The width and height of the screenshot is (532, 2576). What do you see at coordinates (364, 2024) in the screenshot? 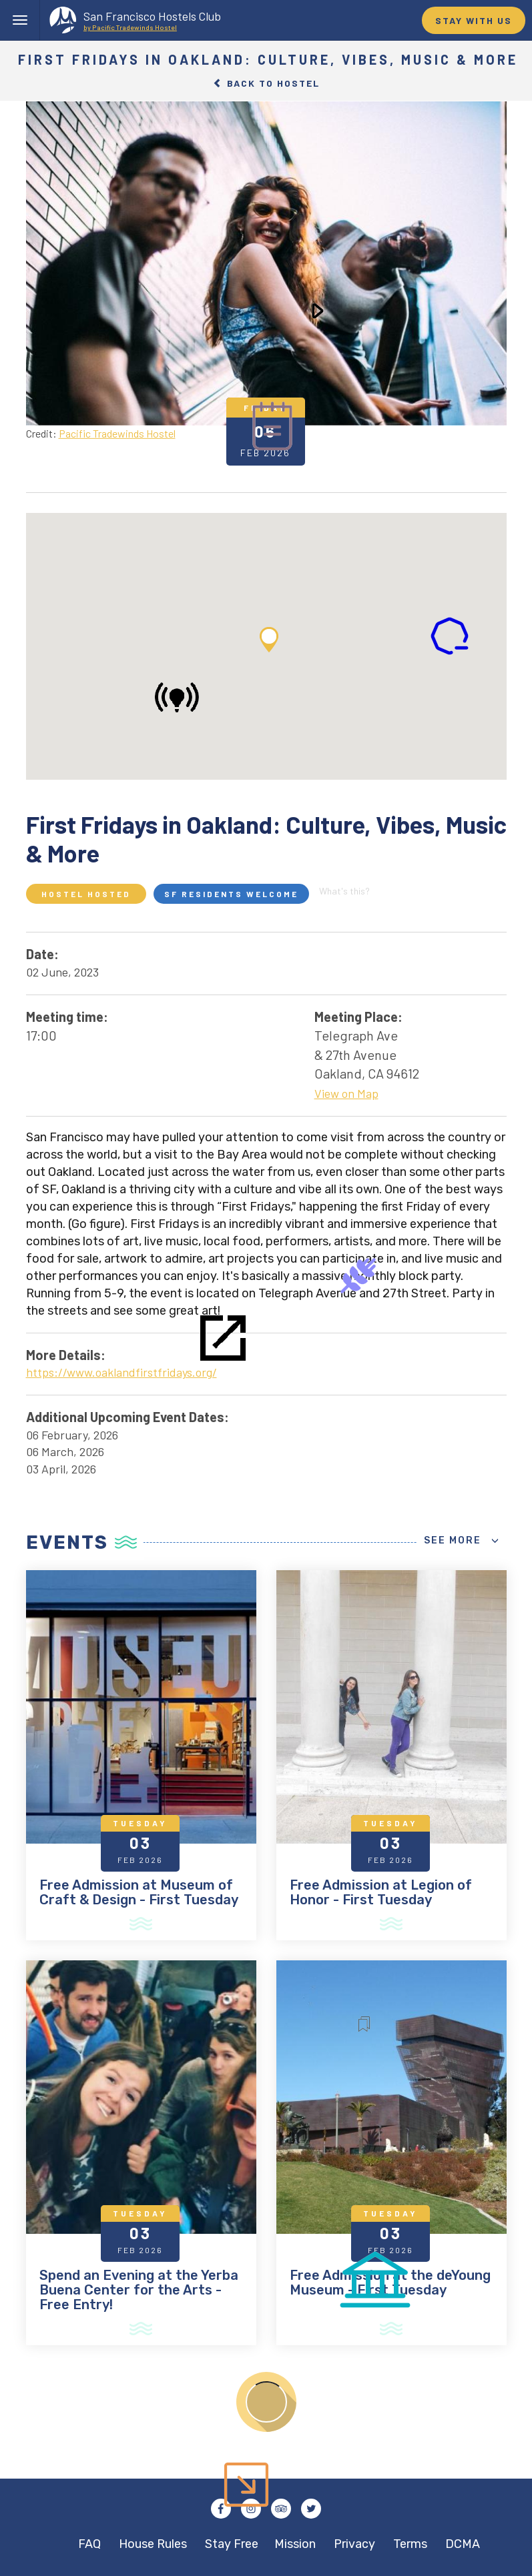
I see `view your saved bookmarks` at bounding box center [364, 2024].